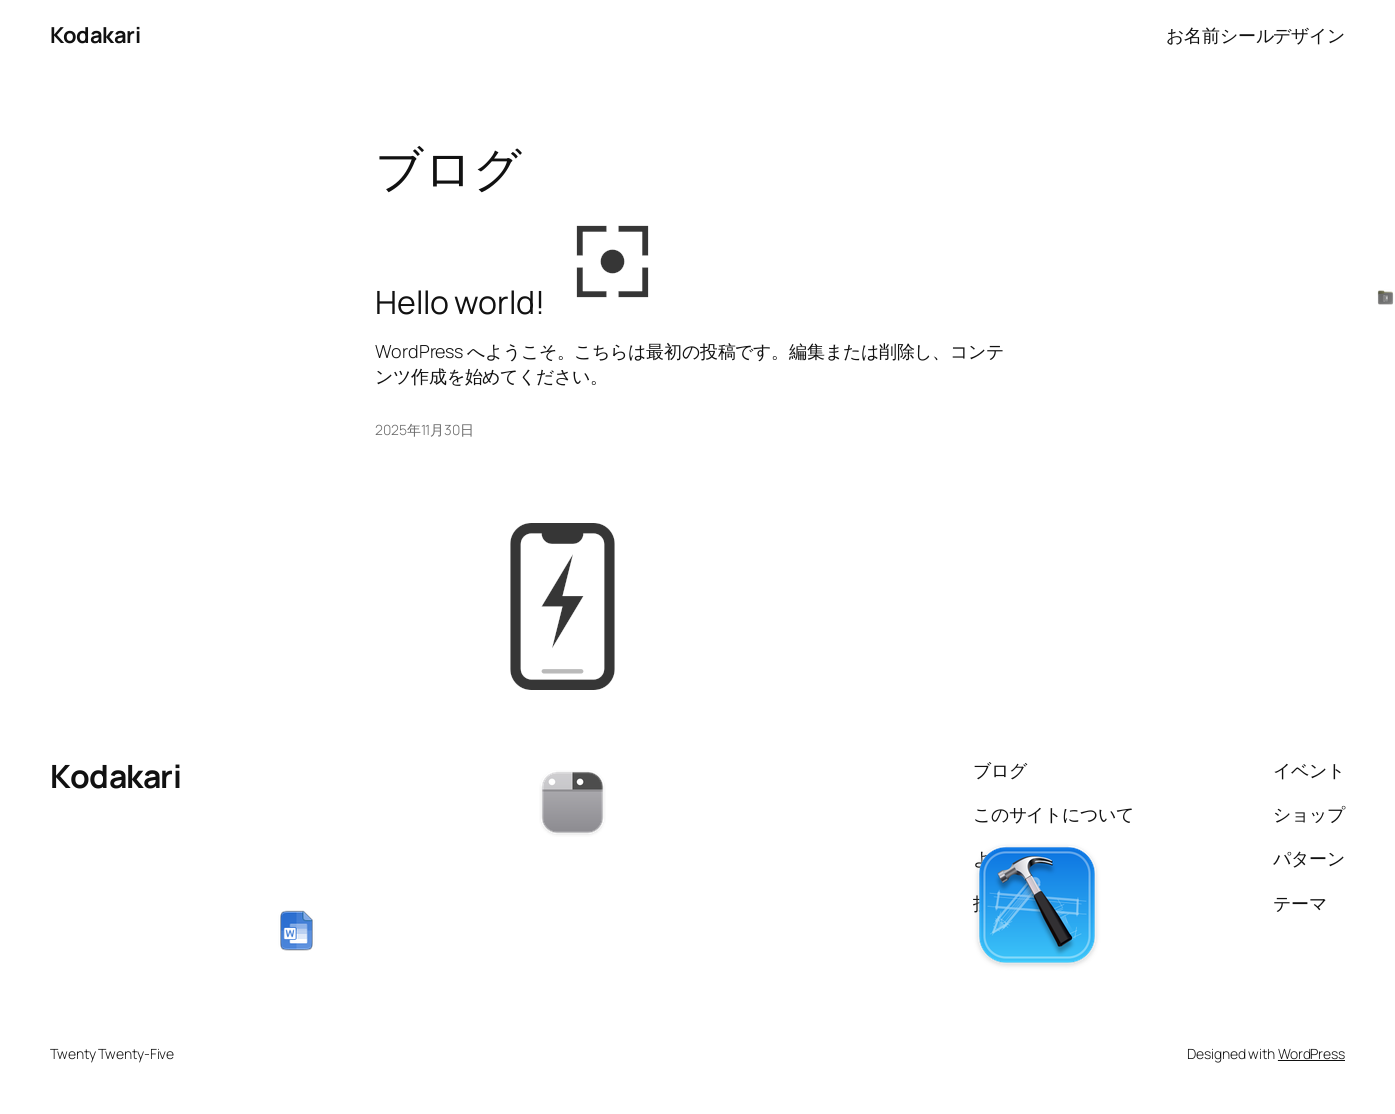  Describe the element at coordinates (572, 803) in the screenshot. I see `open tabs preferences in system settings` at that location.